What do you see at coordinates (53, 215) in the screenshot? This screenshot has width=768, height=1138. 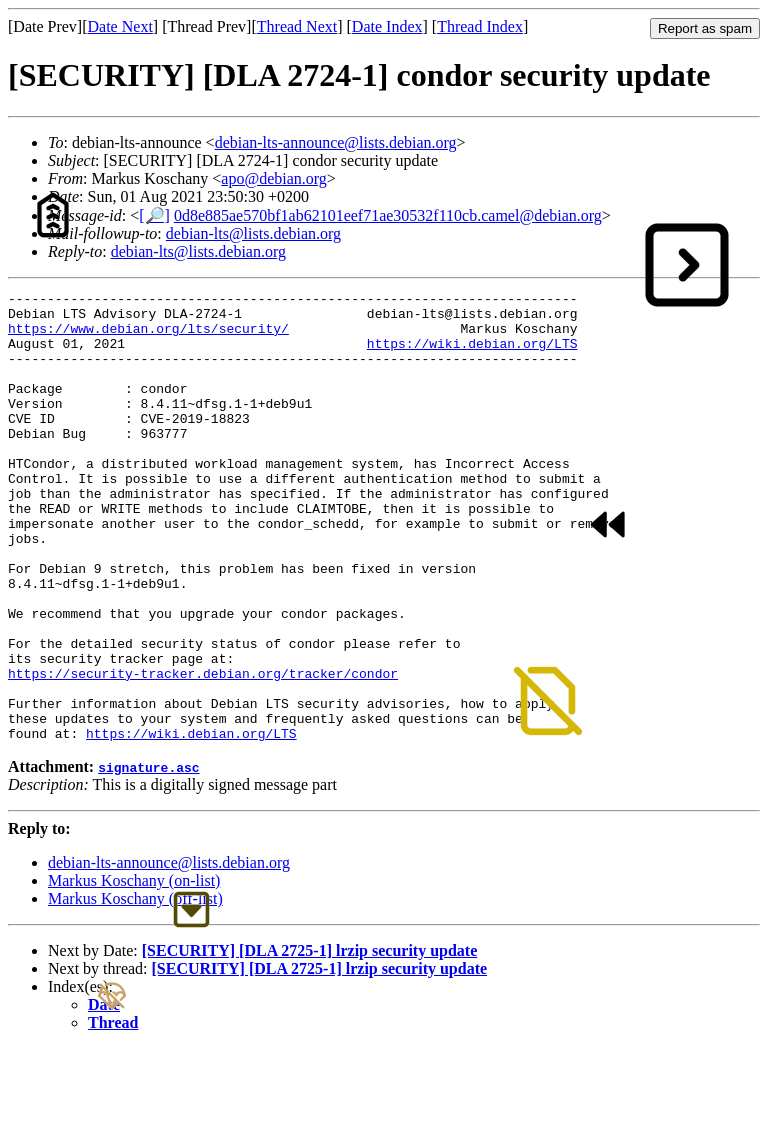 I see `view military or user rank status` at bounding box center [53, 215].